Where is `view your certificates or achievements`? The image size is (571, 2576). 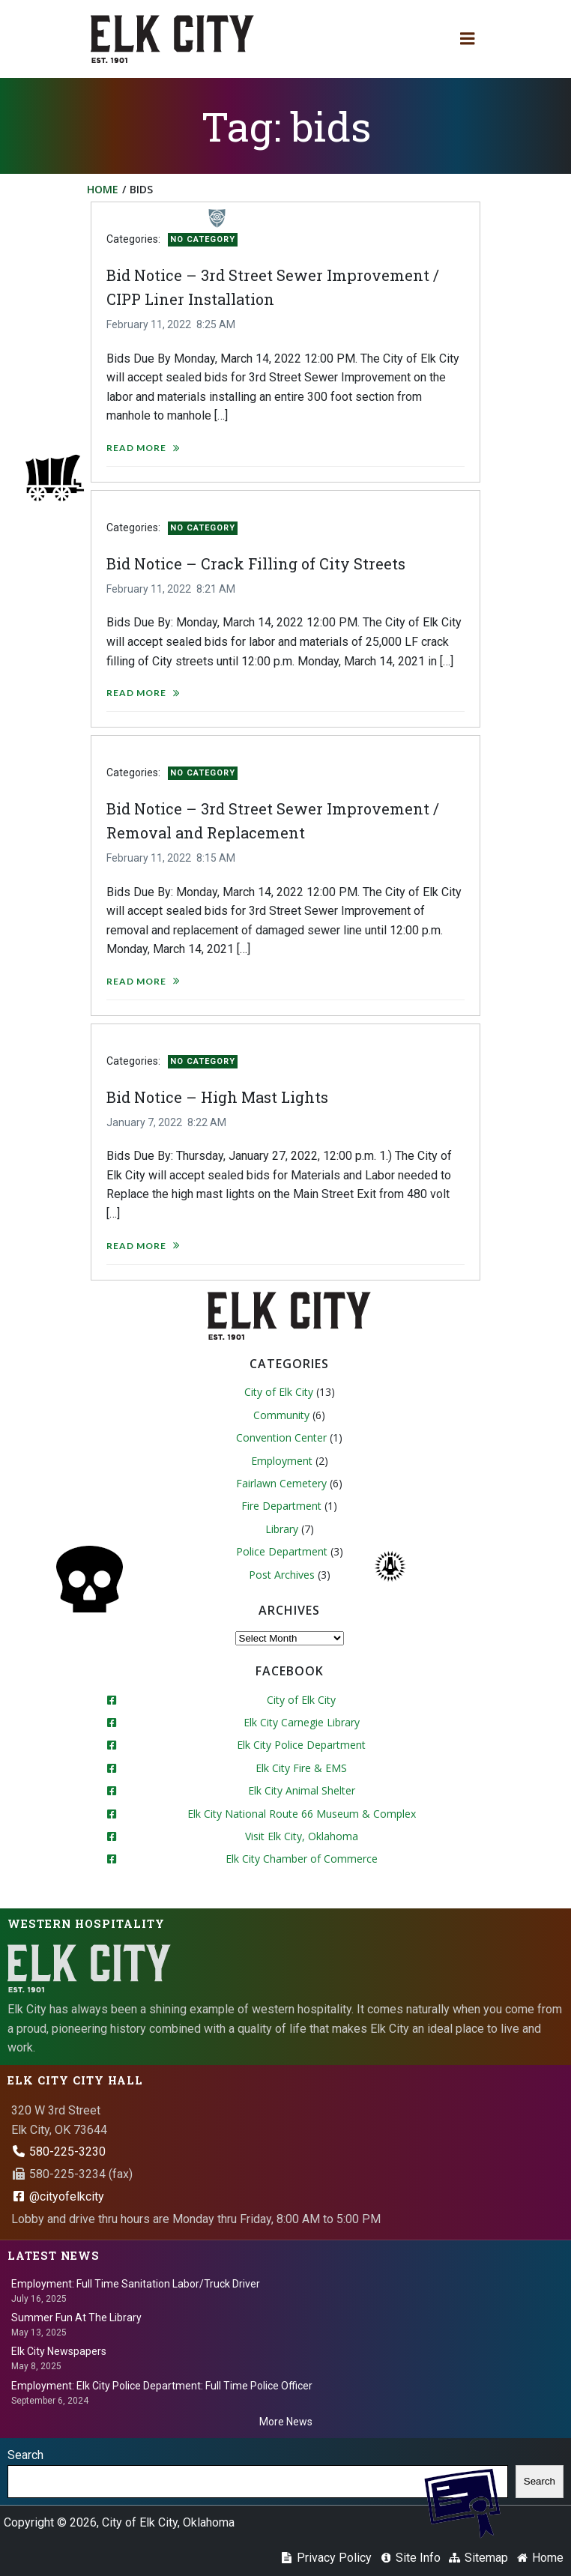 view your certificates or achievements is located at coordinates (462, 2500).